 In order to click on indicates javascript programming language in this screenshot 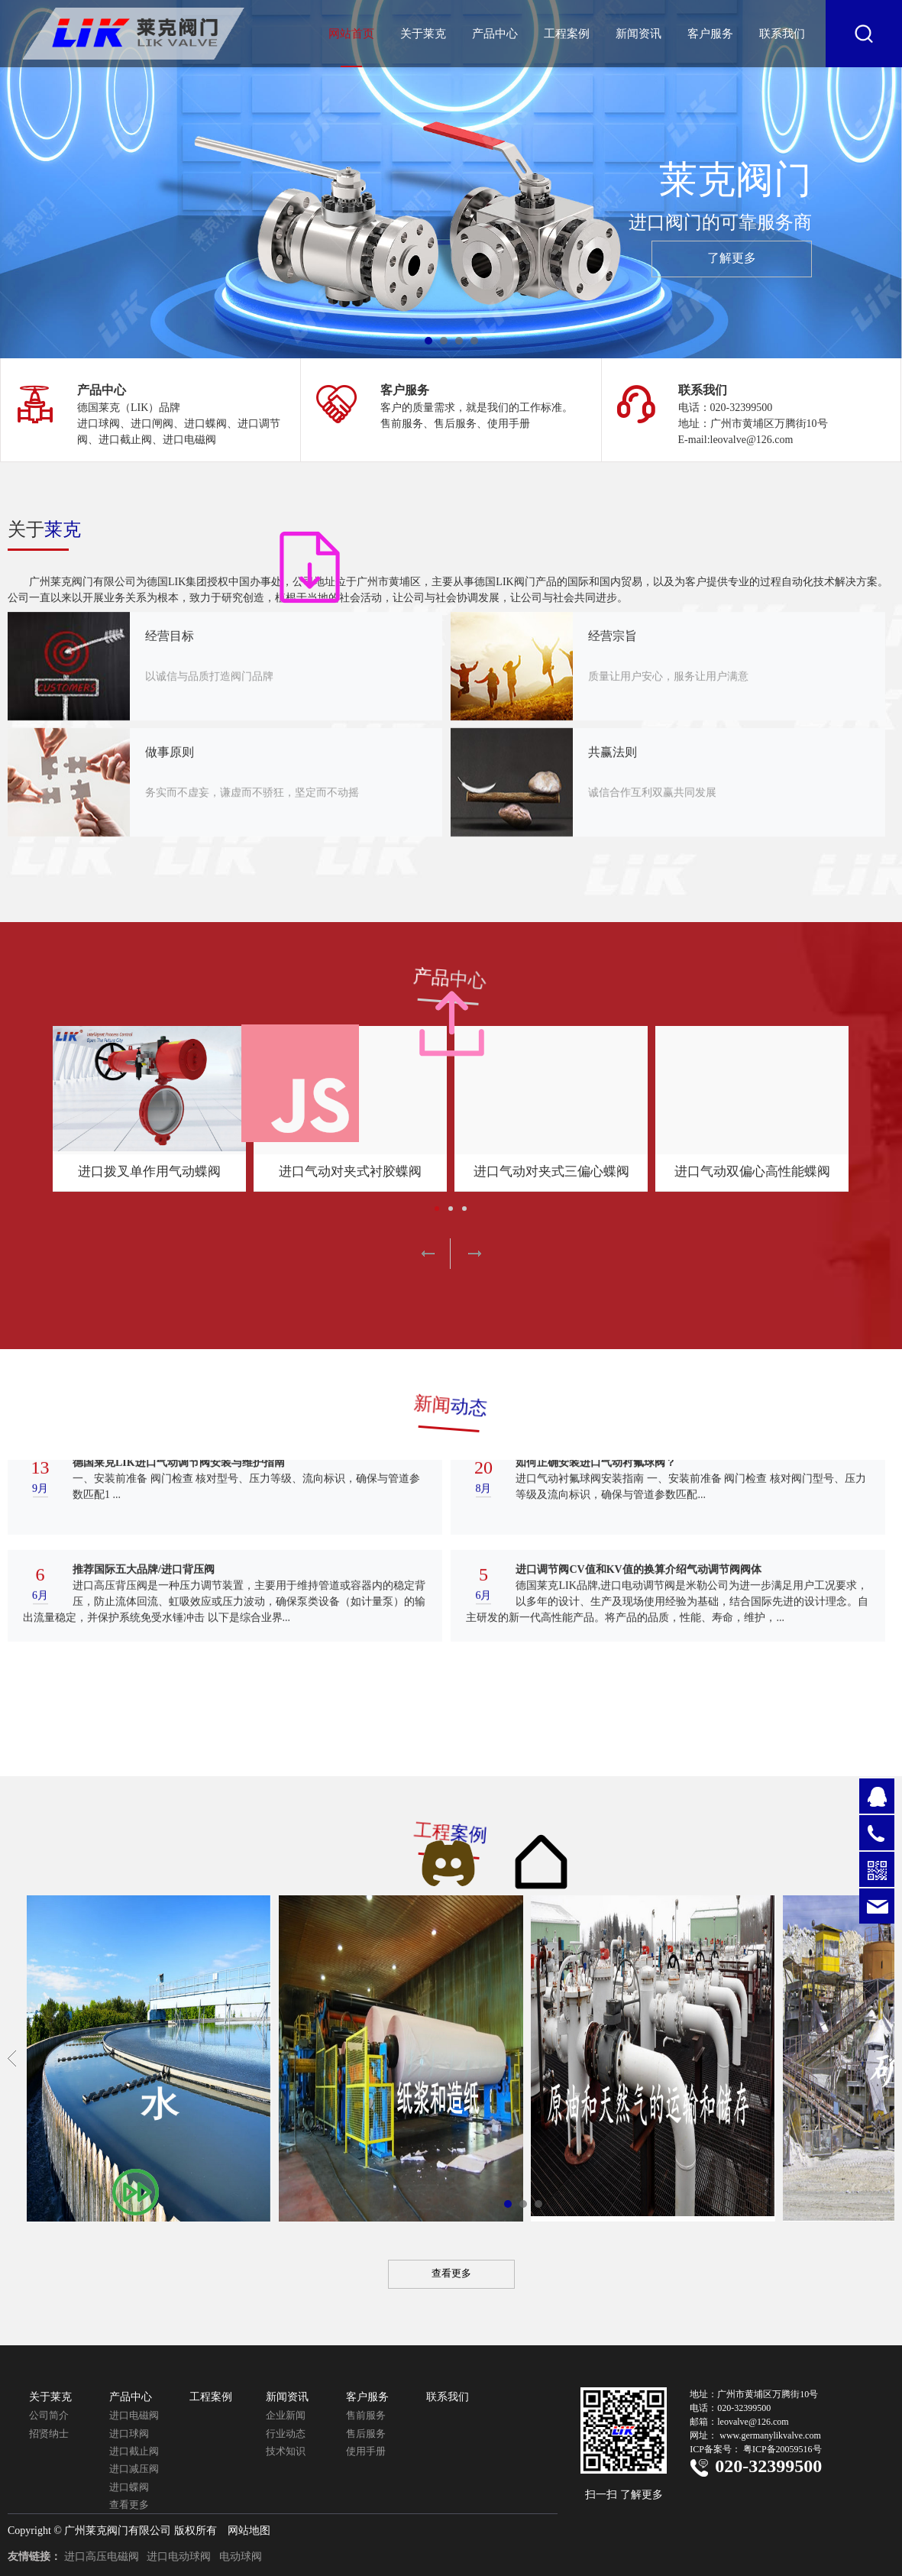, I will do `click(300, 1083)`.